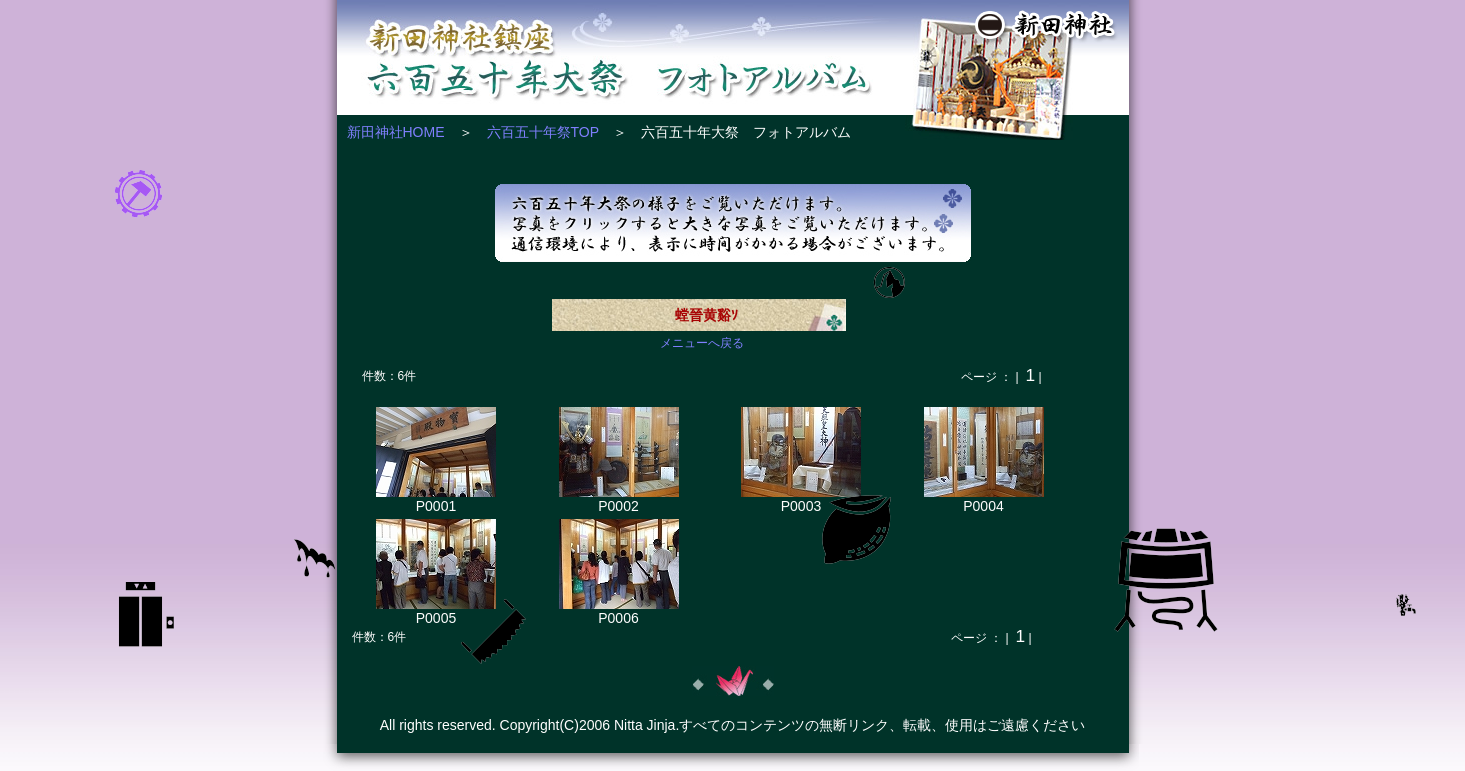  What do you see at coordinates (314, 559) in the screenshot?
I see `indicates damage or injury status in a game` at bounding box center [314, 559].